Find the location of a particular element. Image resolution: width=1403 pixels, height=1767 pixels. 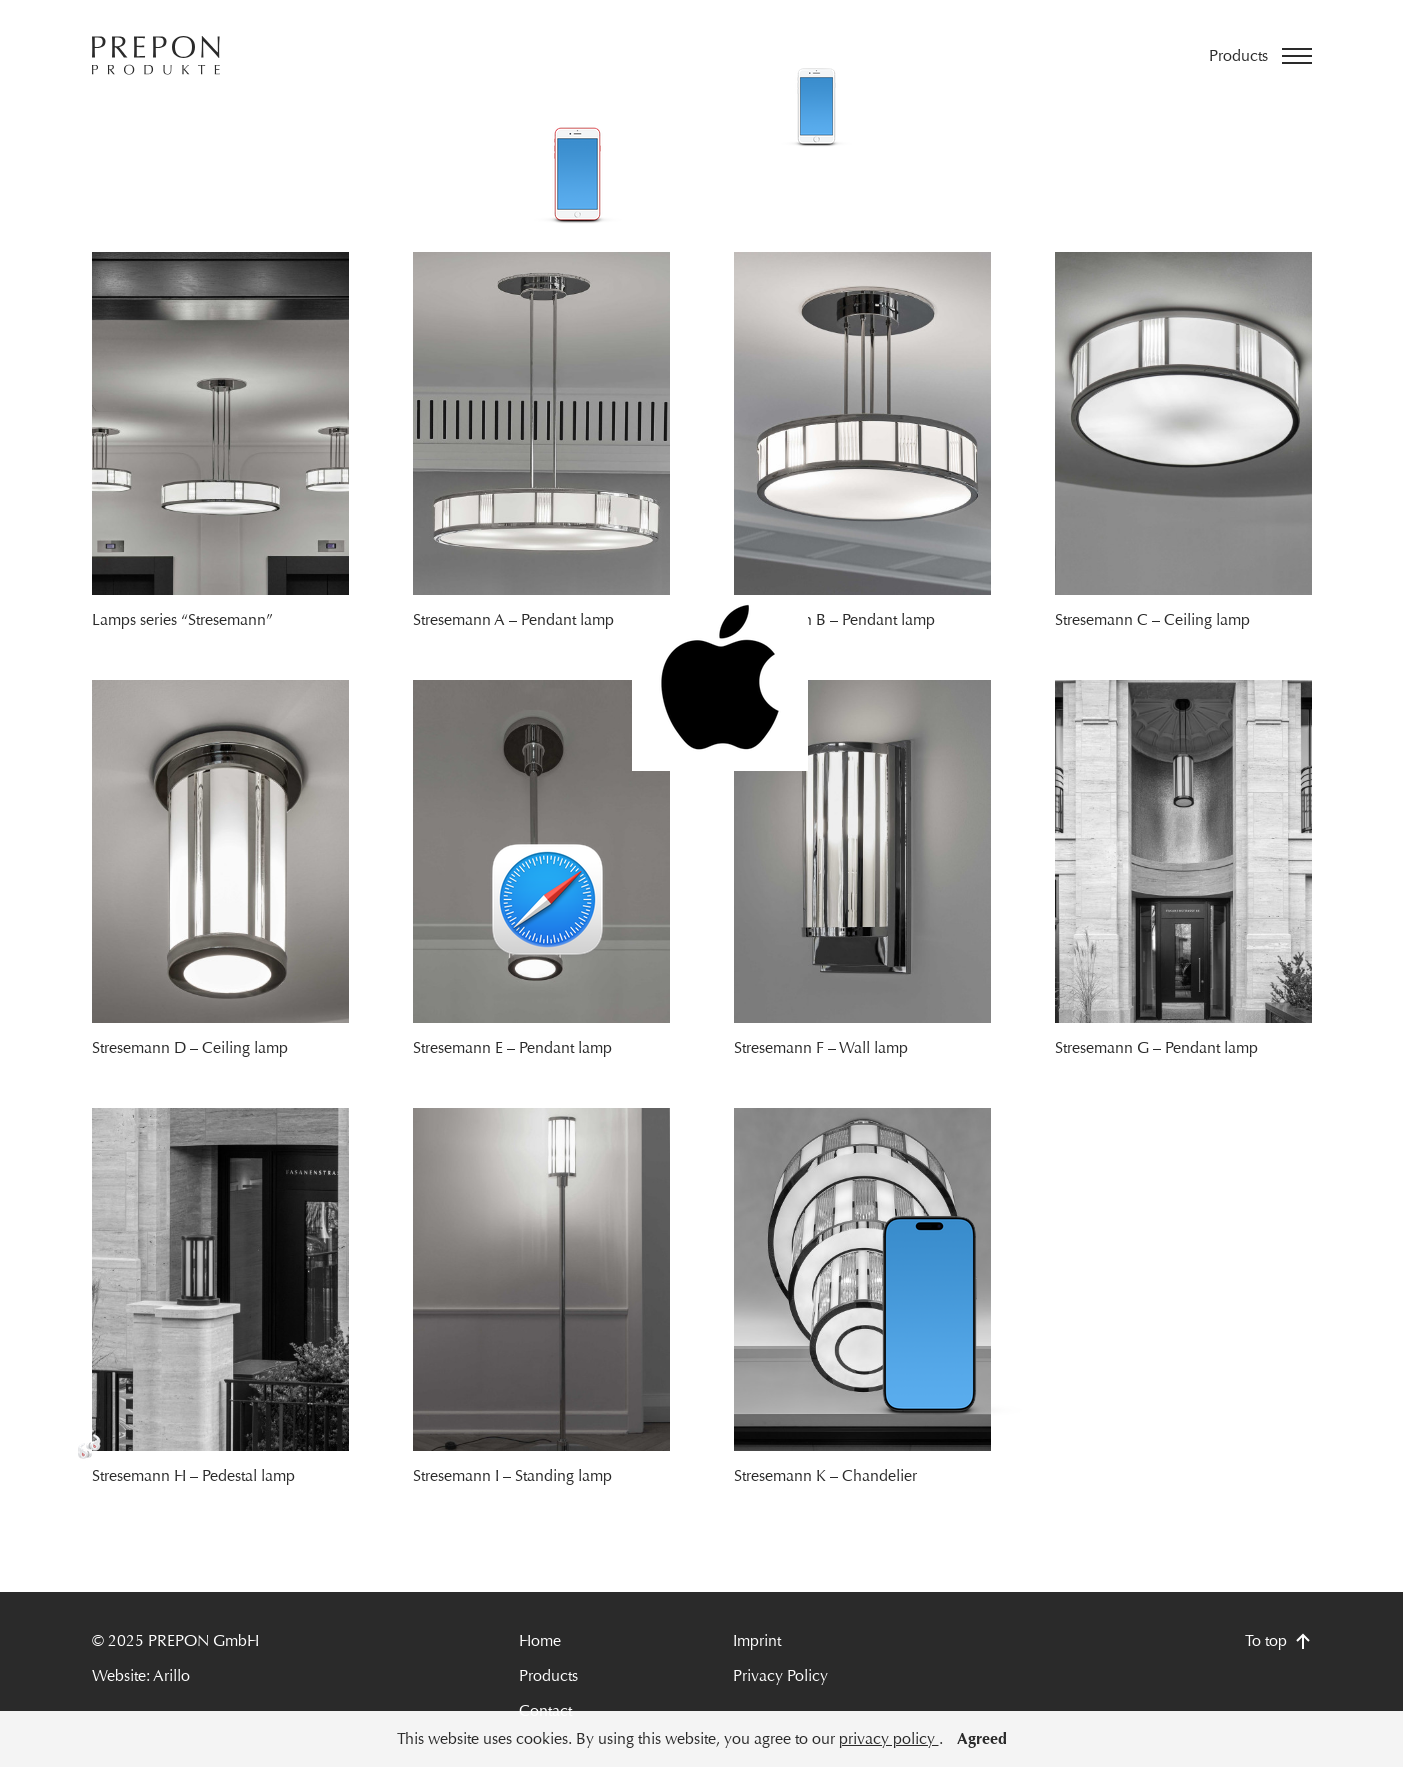

open Safari web browser is located at coordinates (547, 899).